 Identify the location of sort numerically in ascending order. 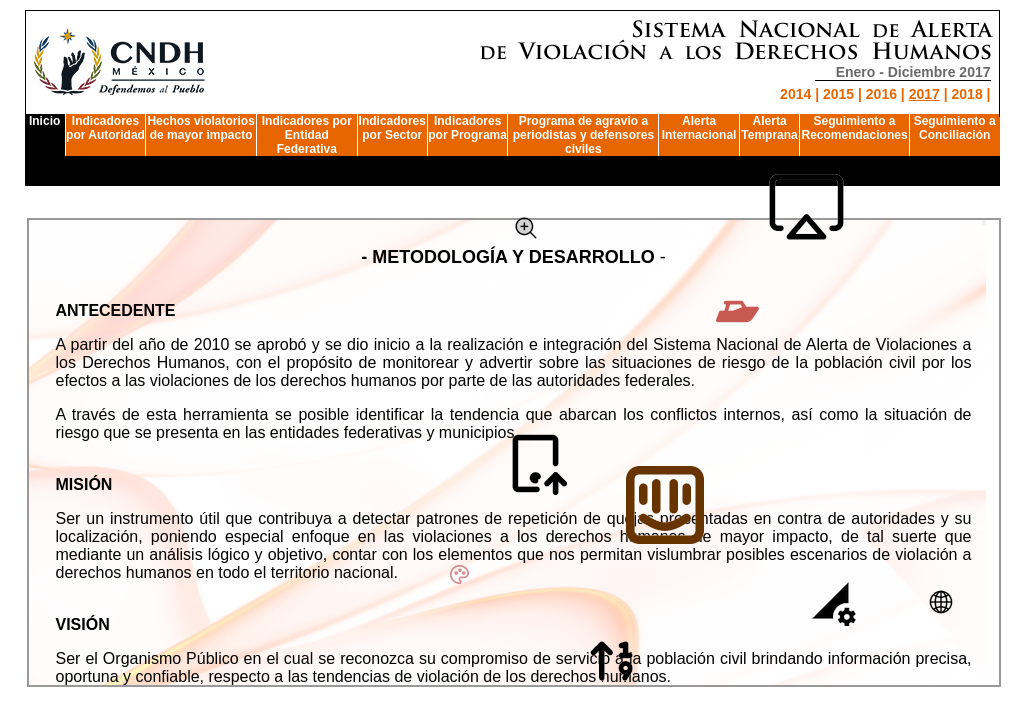
(613, 661).